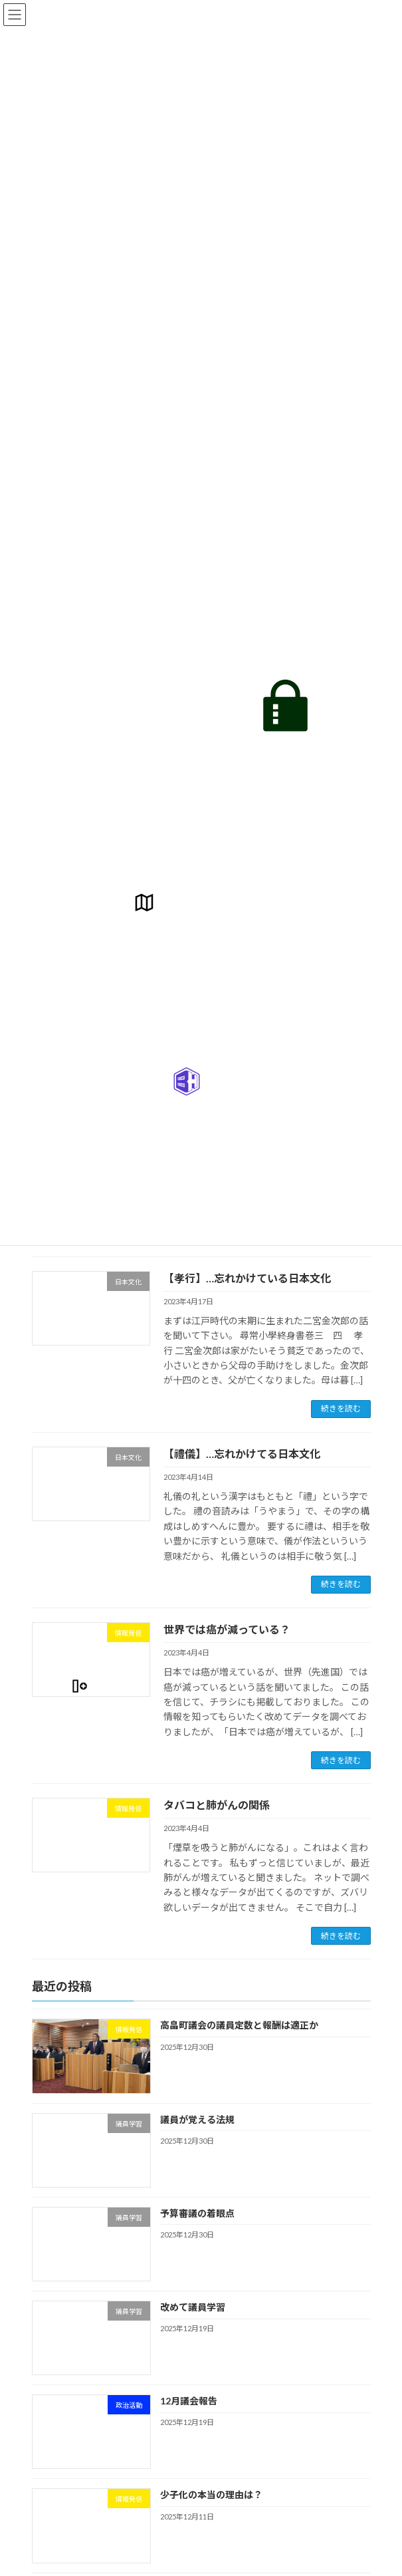  Describe the element at coordinates (187, 1081) in the screenshot. I see `visit bisecthosting website` at that location.